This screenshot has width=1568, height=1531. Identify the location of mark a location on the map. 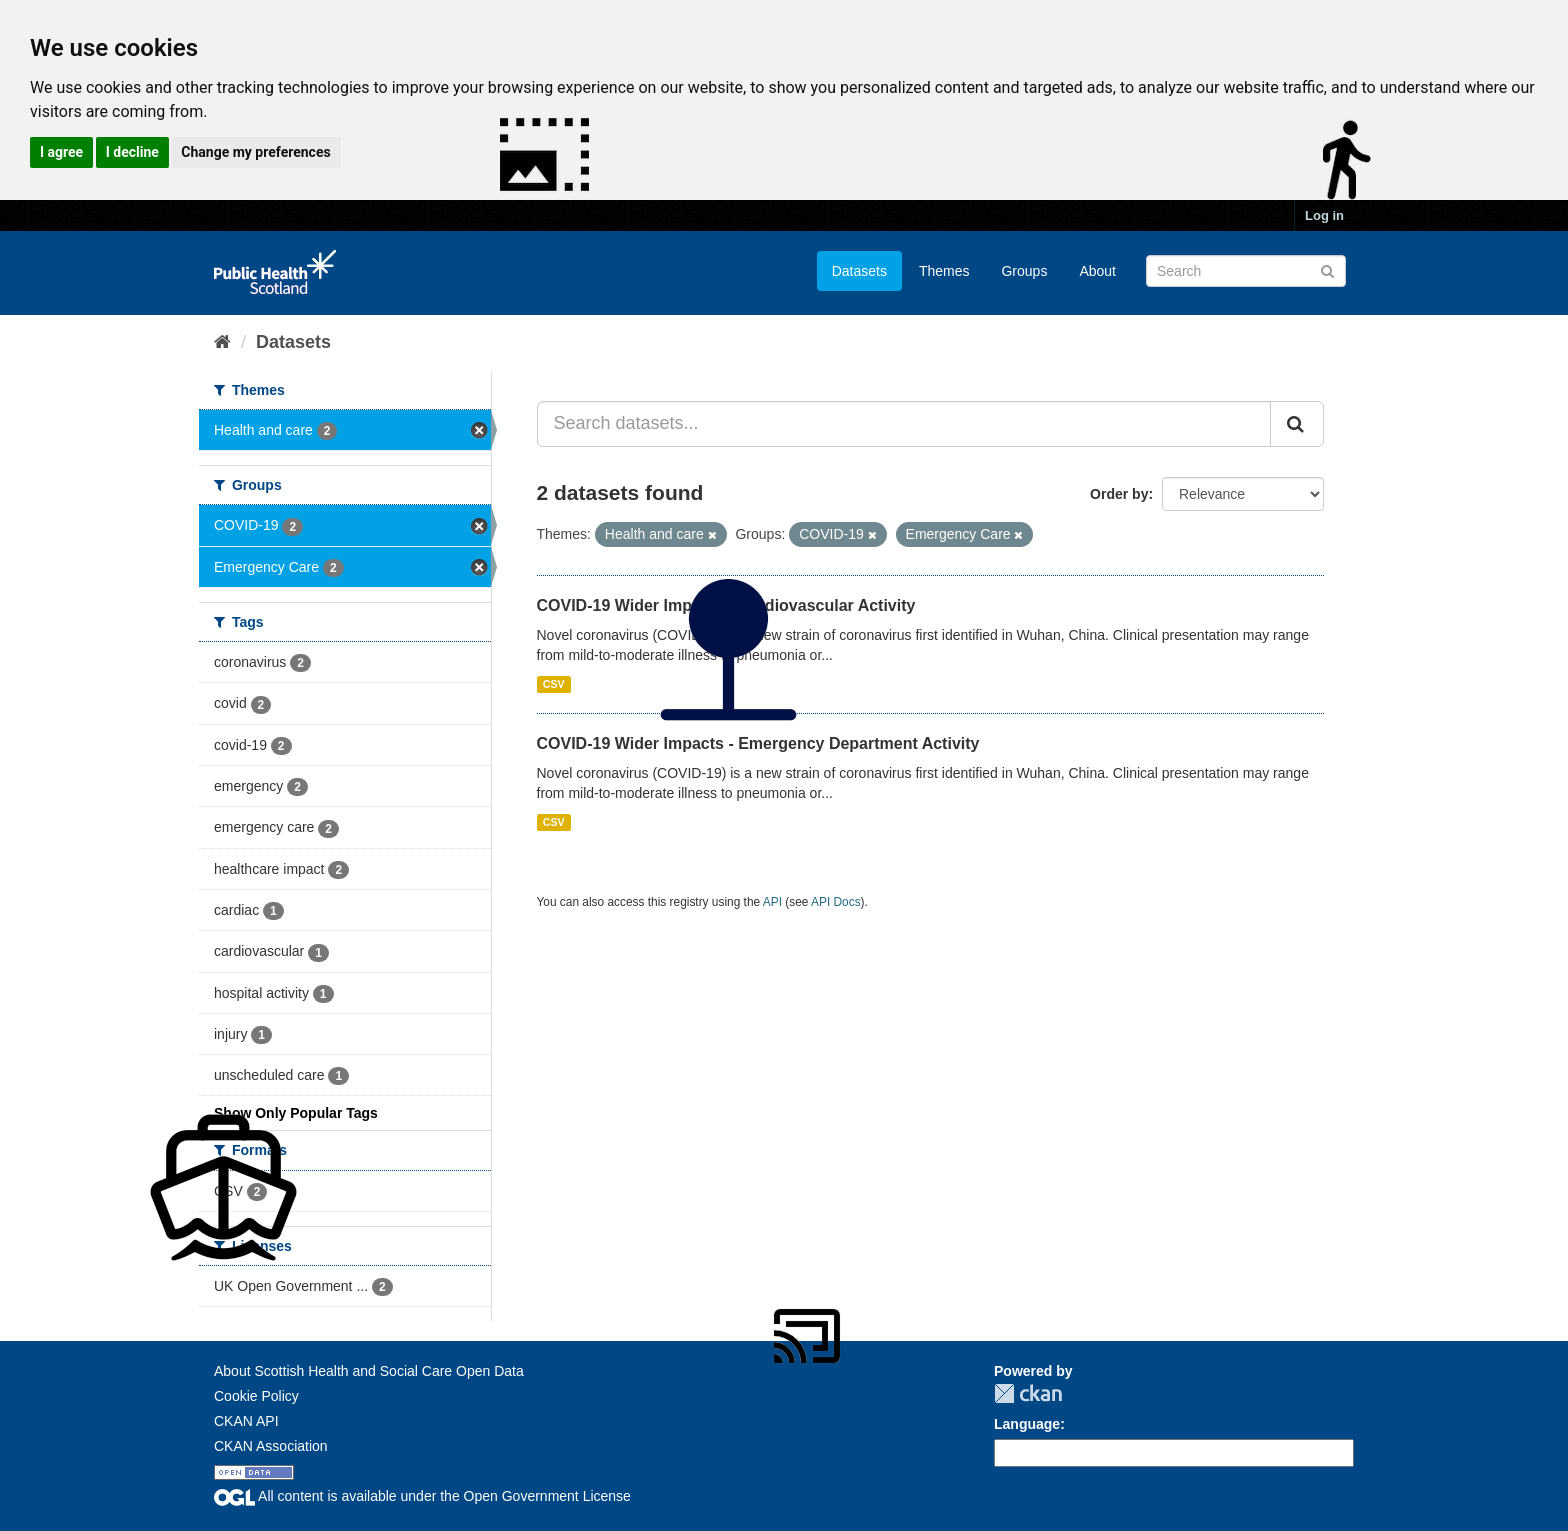
(728, 652).